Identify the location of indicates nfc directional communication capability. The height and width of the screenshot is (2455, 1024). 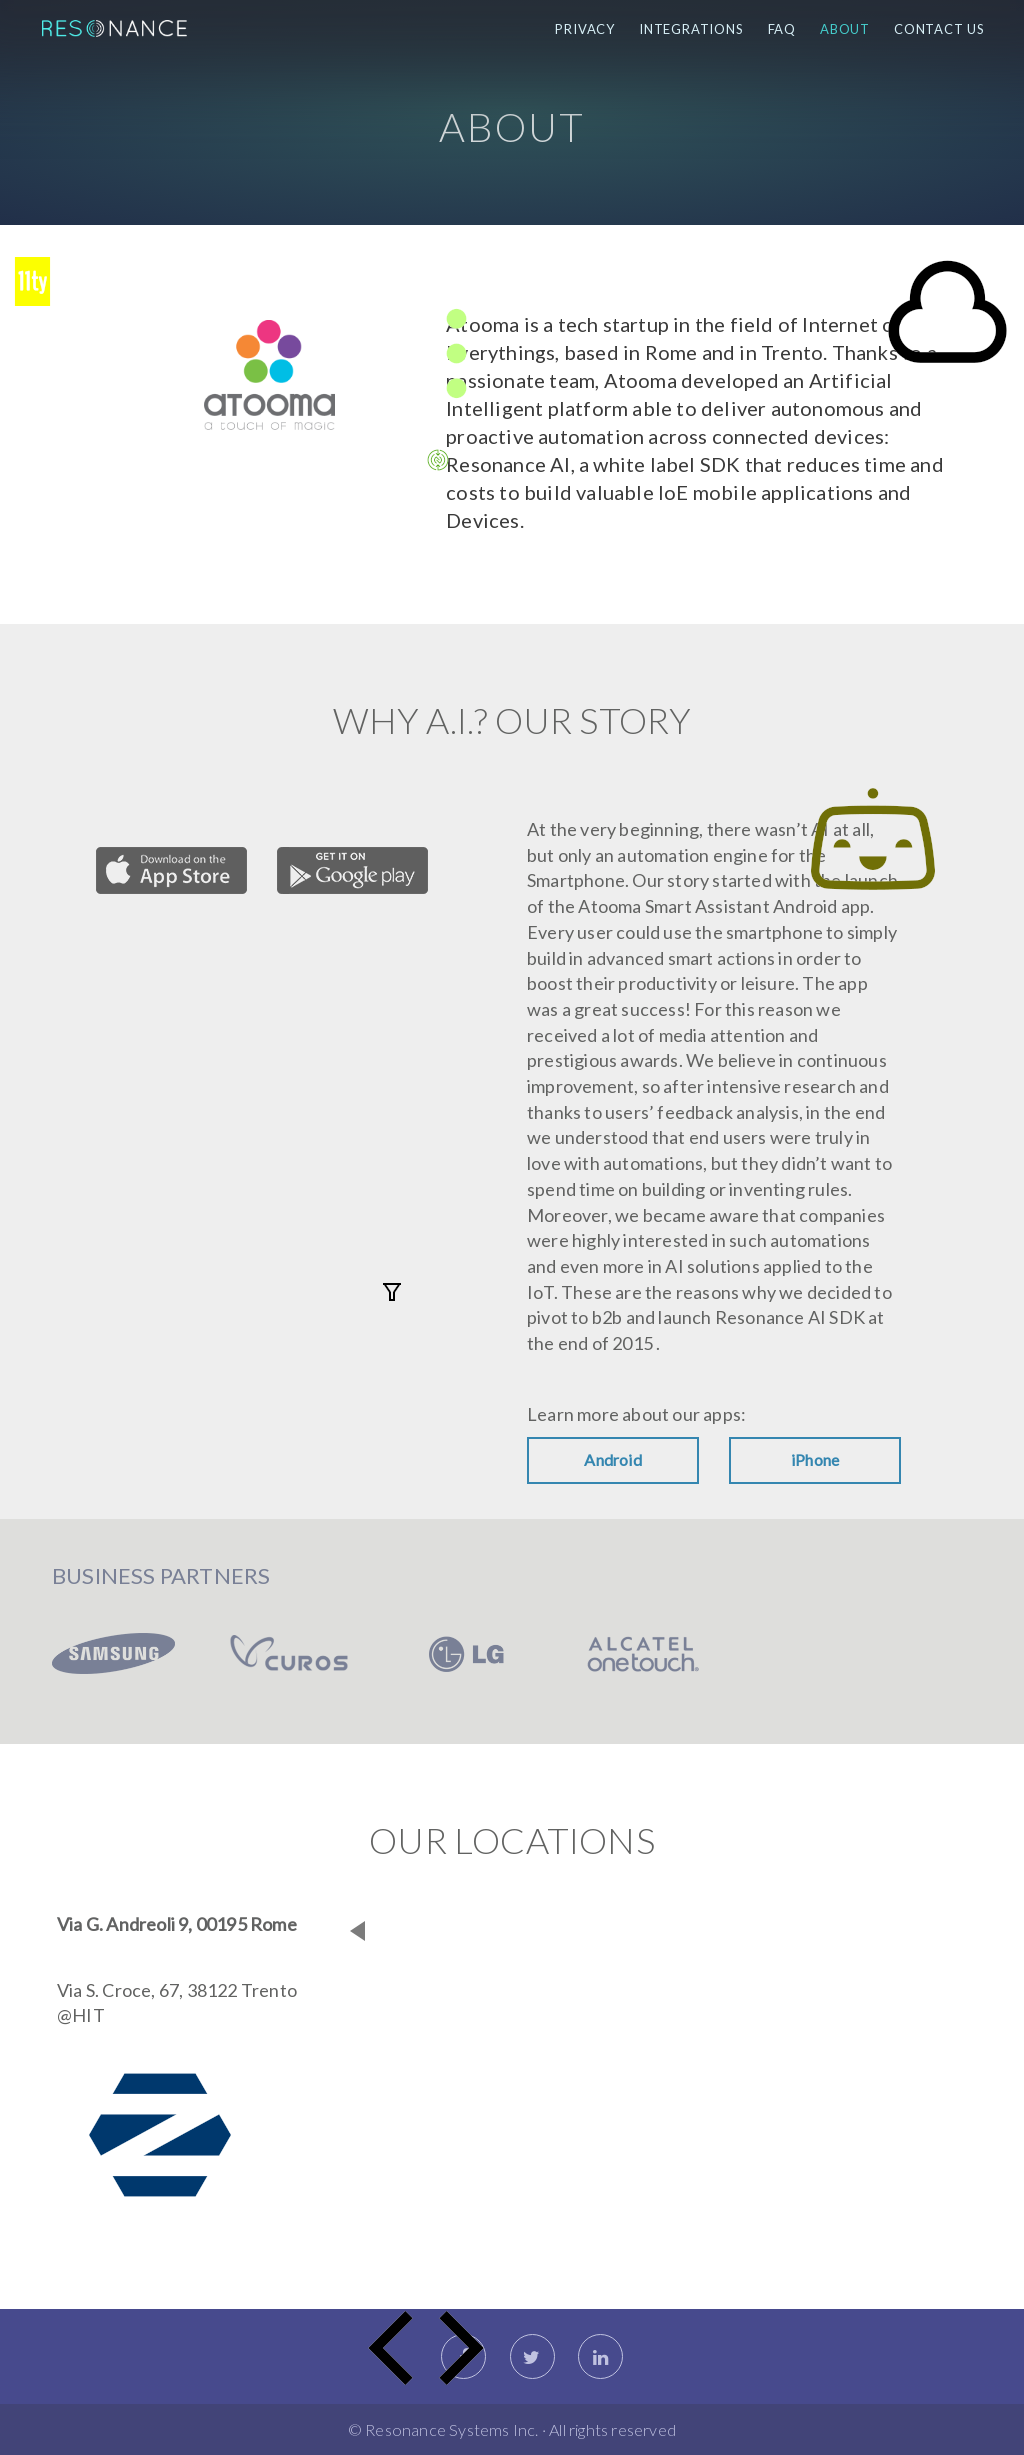
(438, 460).